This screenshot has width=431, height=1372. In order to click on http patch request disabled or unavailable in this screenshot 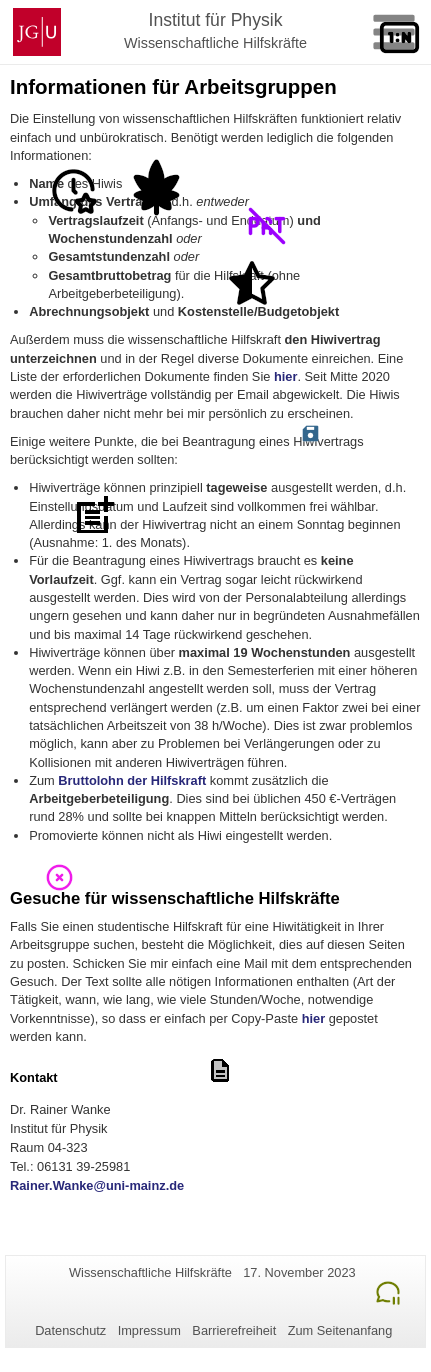, I will do `click(267, 226)`.